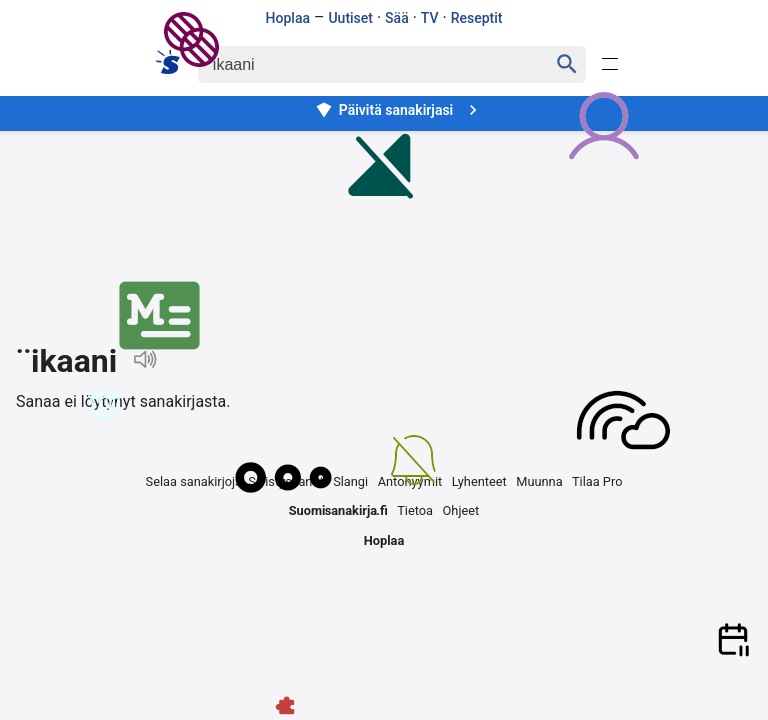 The width and height of the screenshot is (768, 720). What do you see at coordinates (191, 39) in the screenshot?
I see `merge or combine selected elements` at bounding box center [191, 39].